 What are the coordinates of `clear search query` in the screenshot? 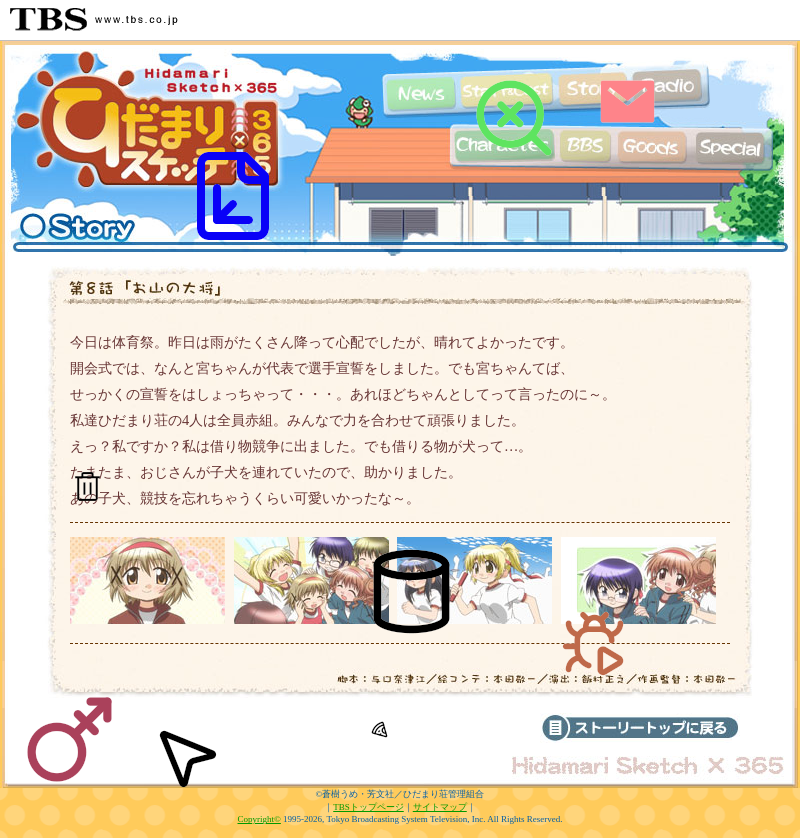 It's located at (514, 118).